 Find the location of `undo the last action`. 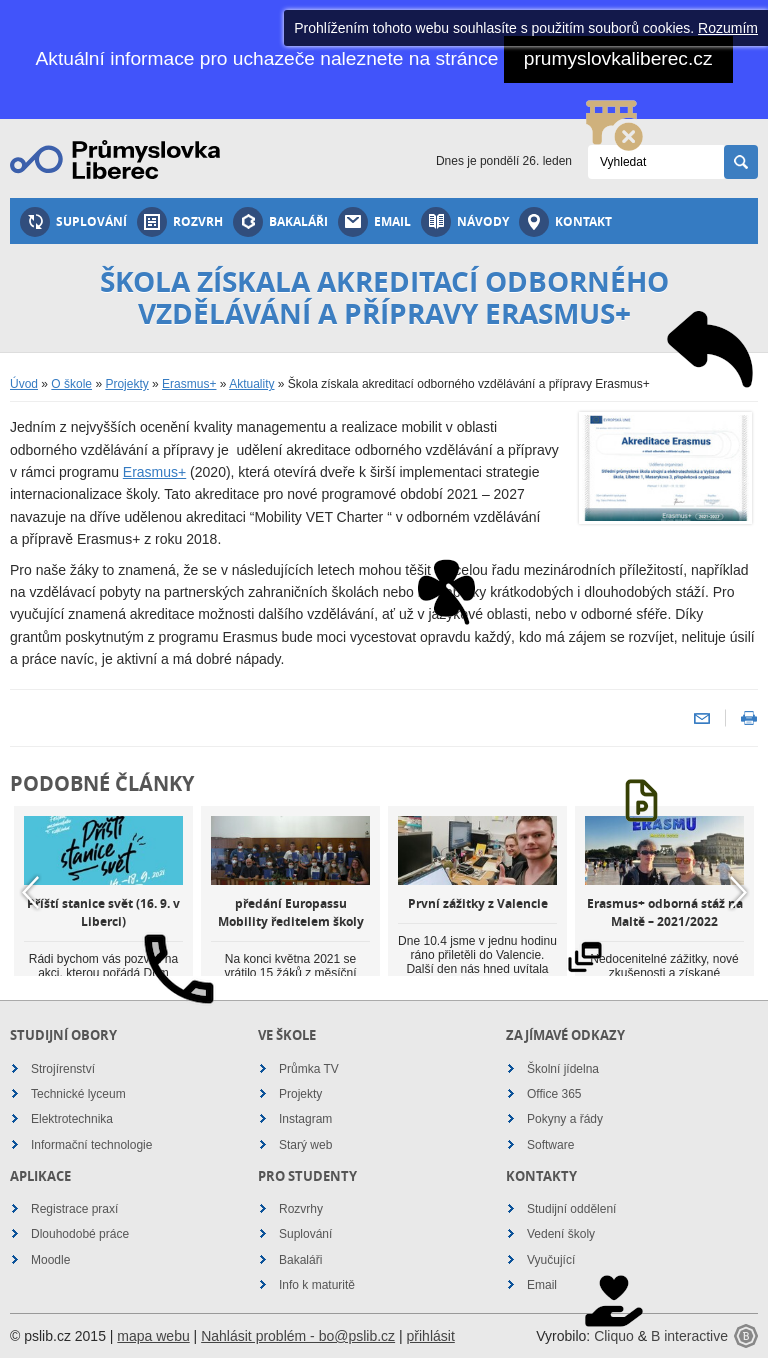

undo the last action is located at coordinates (710, 347).